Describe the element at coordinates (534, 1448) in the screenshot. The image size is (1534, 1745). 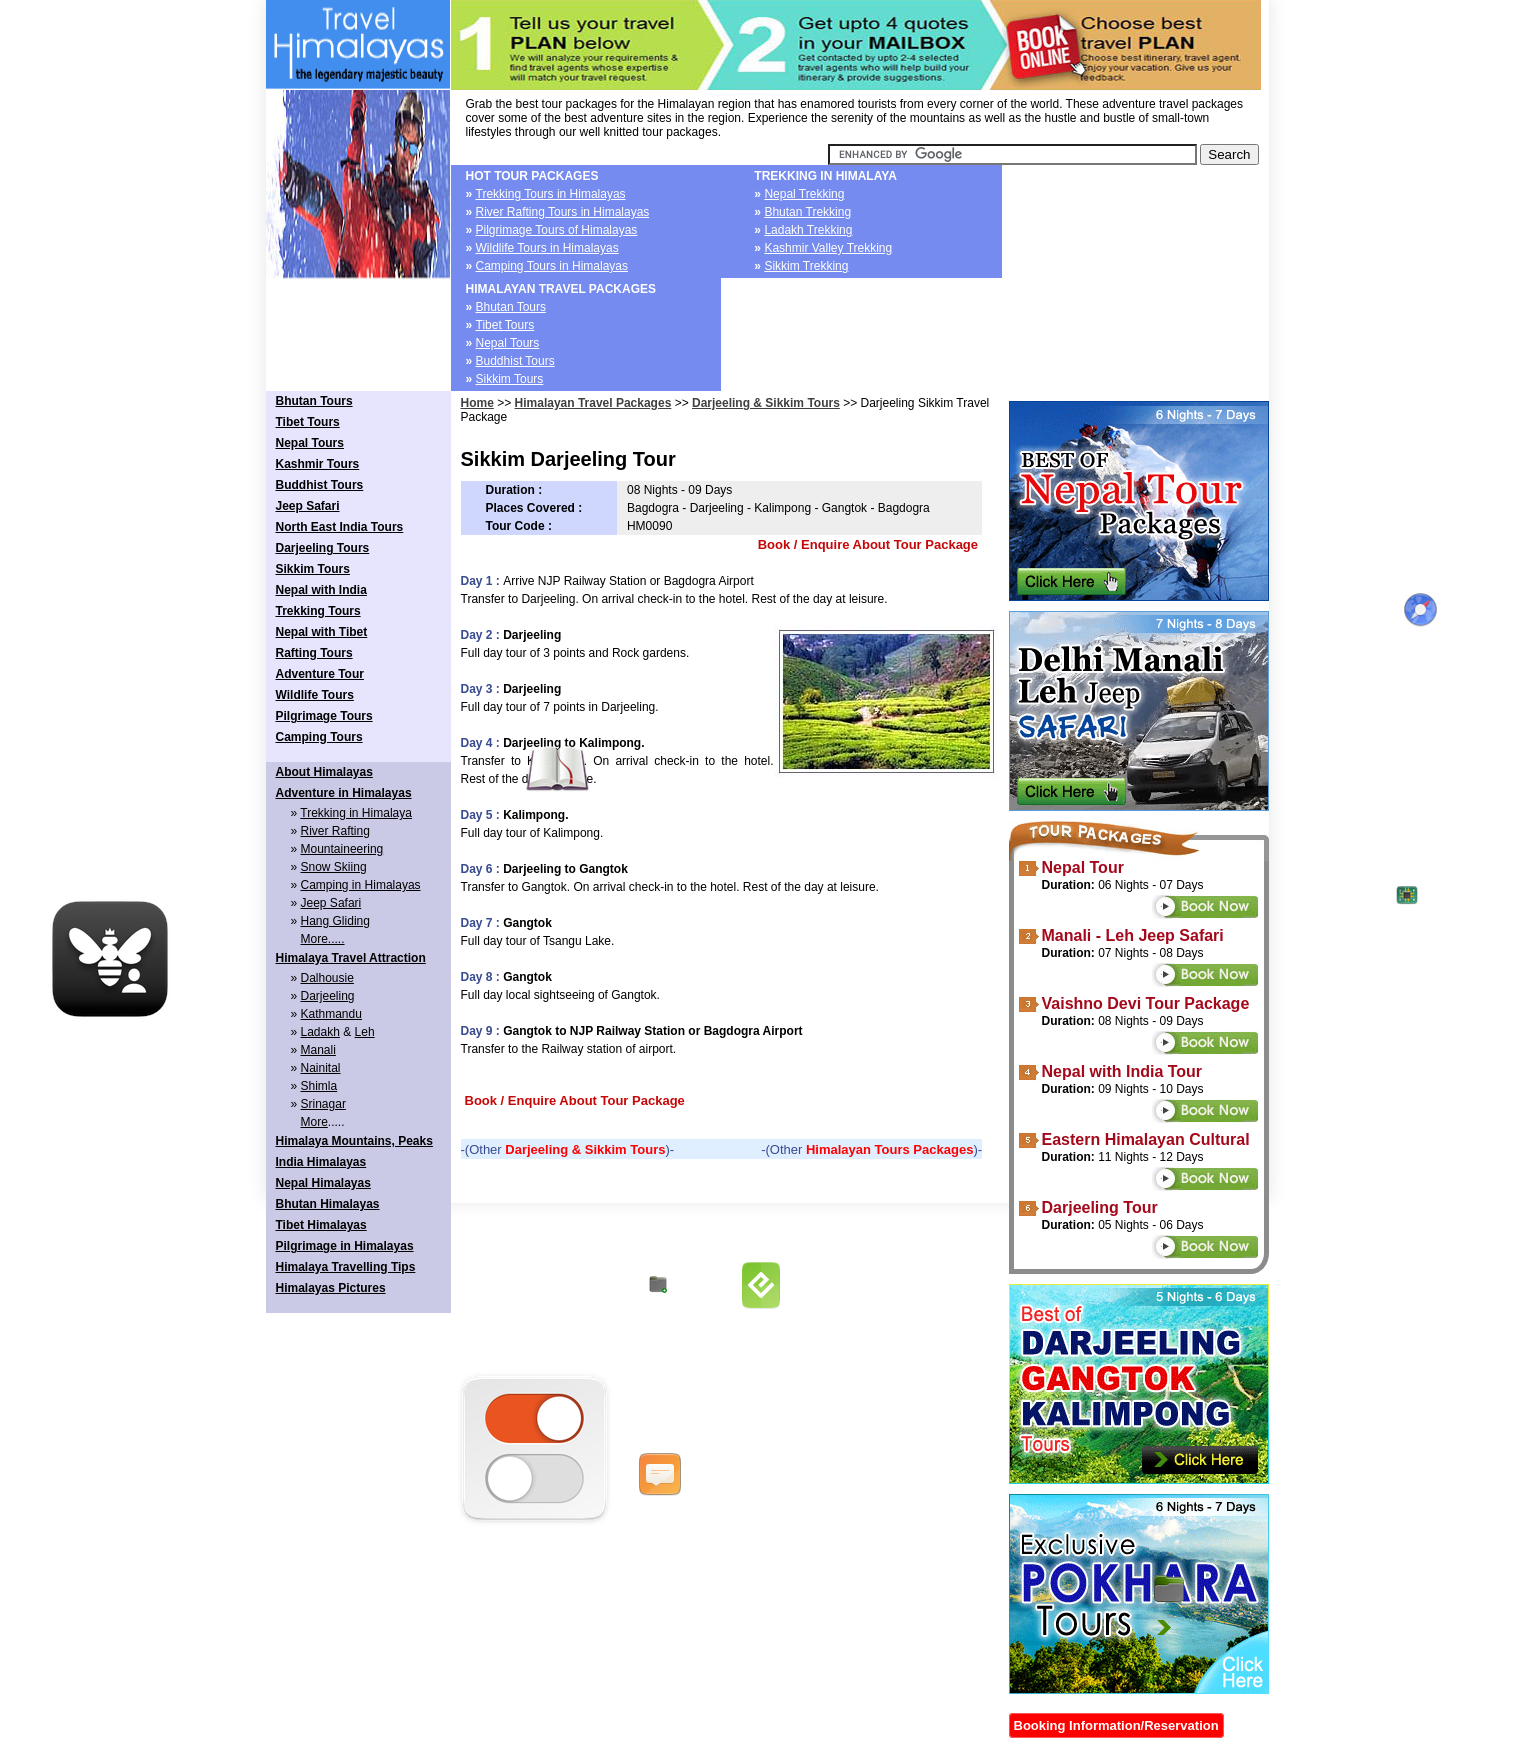
I see `access desktop preferences and settings` at that location.